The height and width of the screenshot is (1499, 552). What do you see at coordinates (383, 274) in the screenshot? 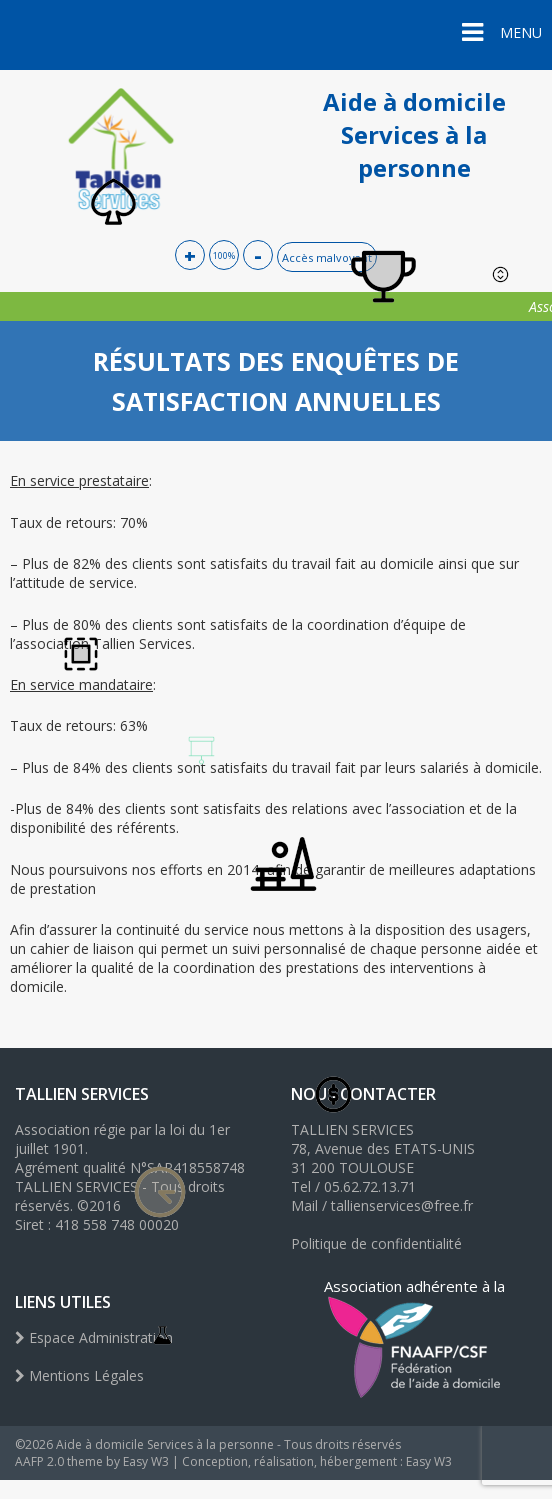
I see `view achievements or awards` at bounding box center [383, 274].